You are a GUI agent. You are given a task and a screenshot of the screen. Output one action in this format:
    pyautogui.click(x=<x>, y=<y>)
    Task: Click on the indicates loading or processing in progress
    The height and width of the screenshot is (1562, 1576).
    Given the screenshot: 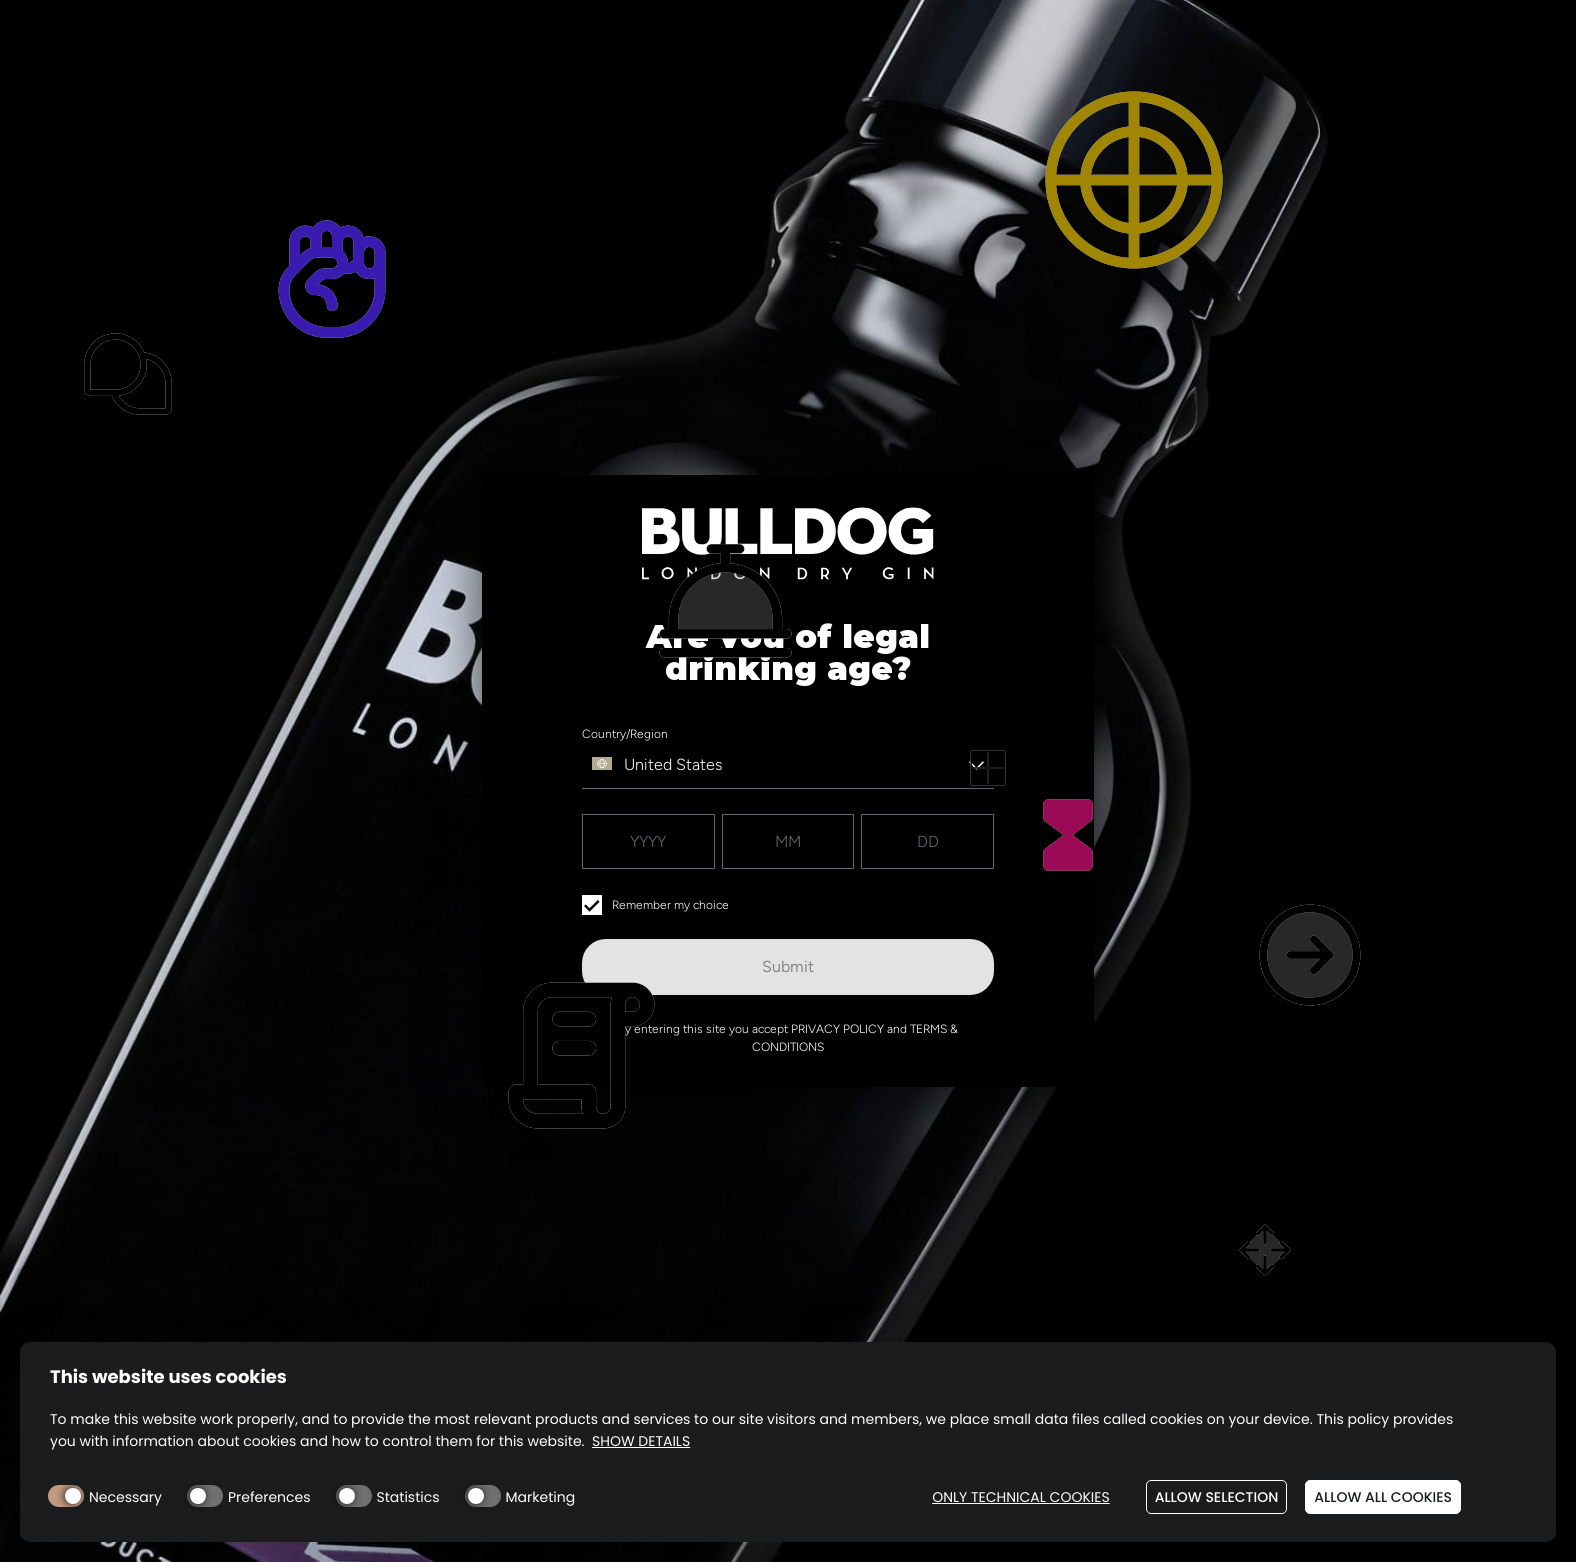 What is the action you would take?
    pyautogui.click(x=1068, y=835)
    